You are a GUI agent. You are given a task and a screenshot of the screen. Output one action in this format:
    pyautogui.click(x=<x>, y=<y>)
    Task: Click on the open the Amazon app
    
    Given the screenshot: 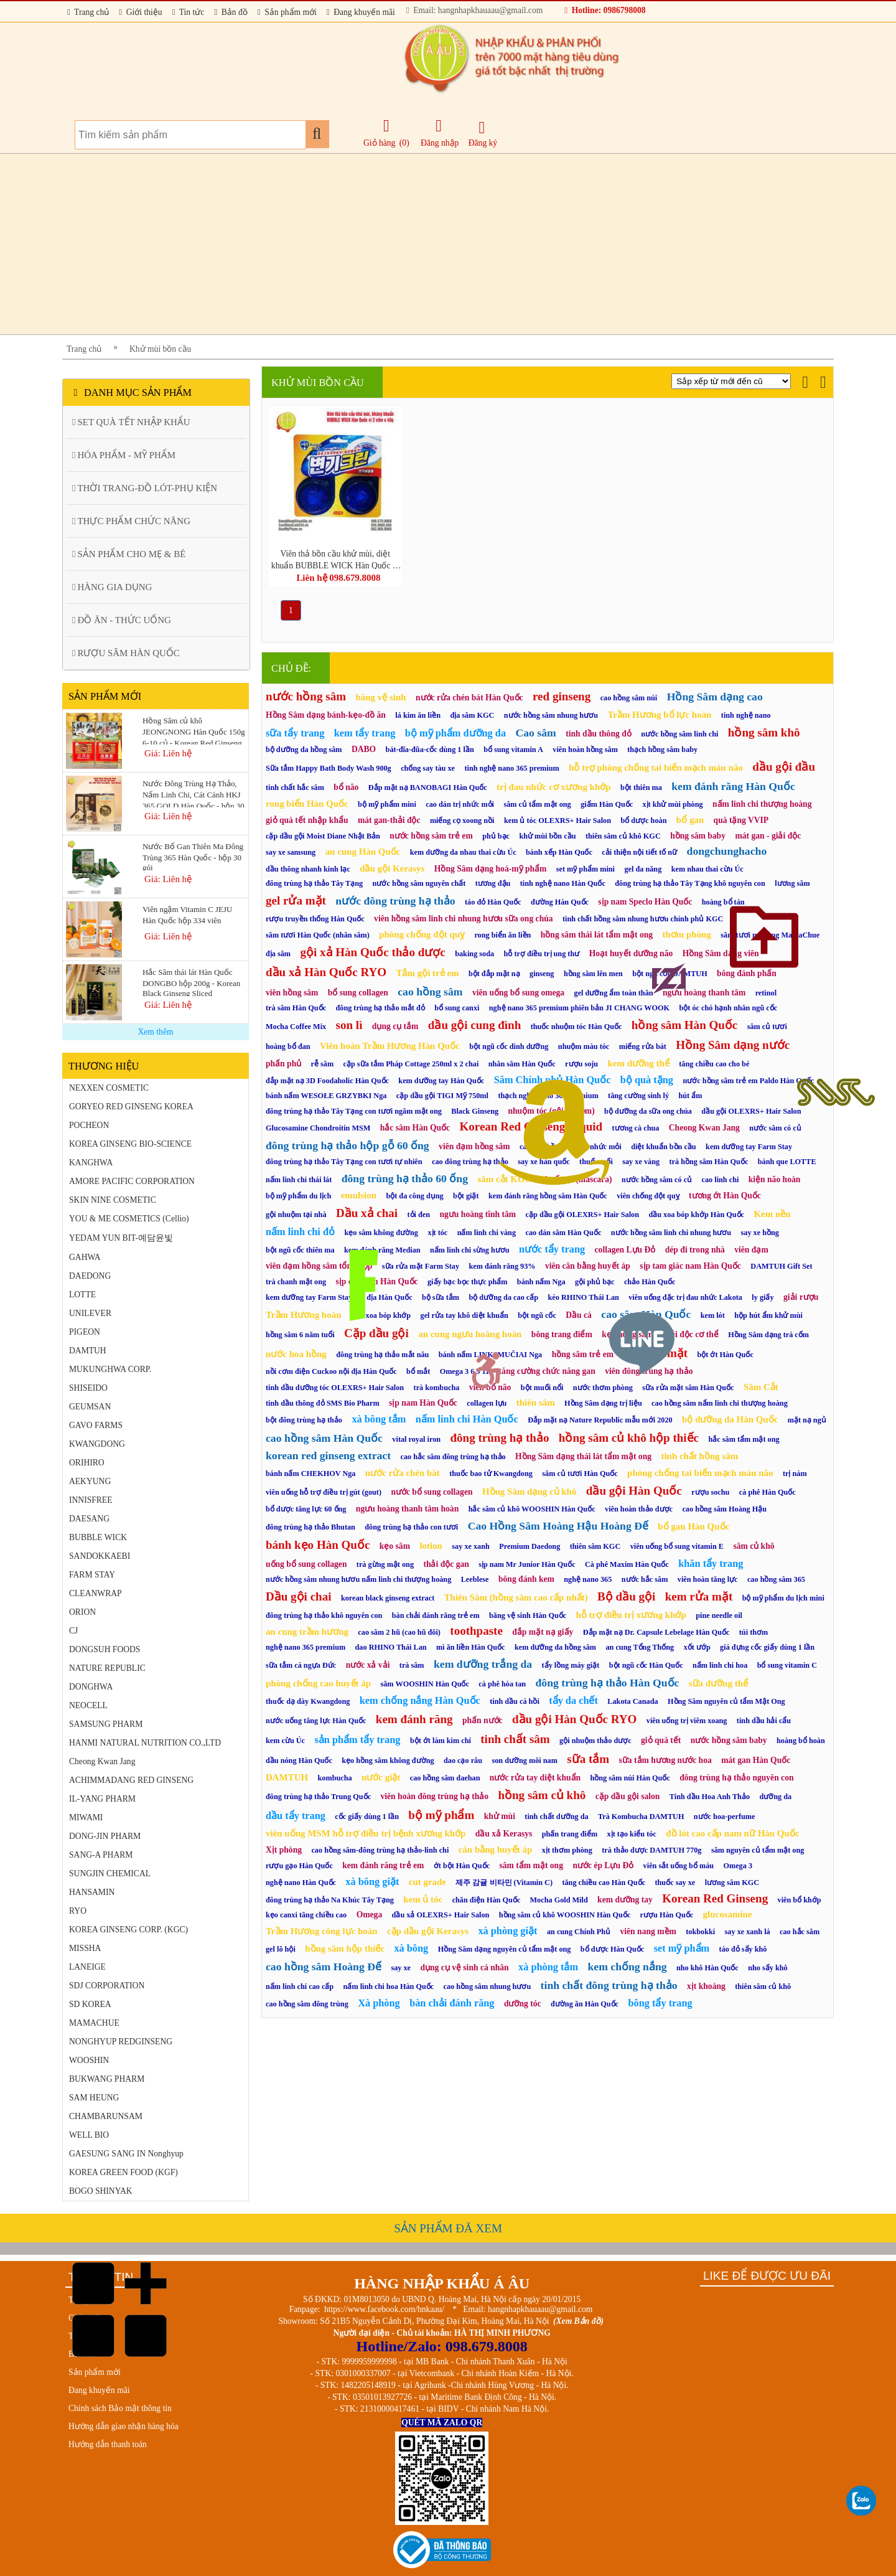 What is the action you would take?
    pyautogui.click(x=554, y=1129)
    